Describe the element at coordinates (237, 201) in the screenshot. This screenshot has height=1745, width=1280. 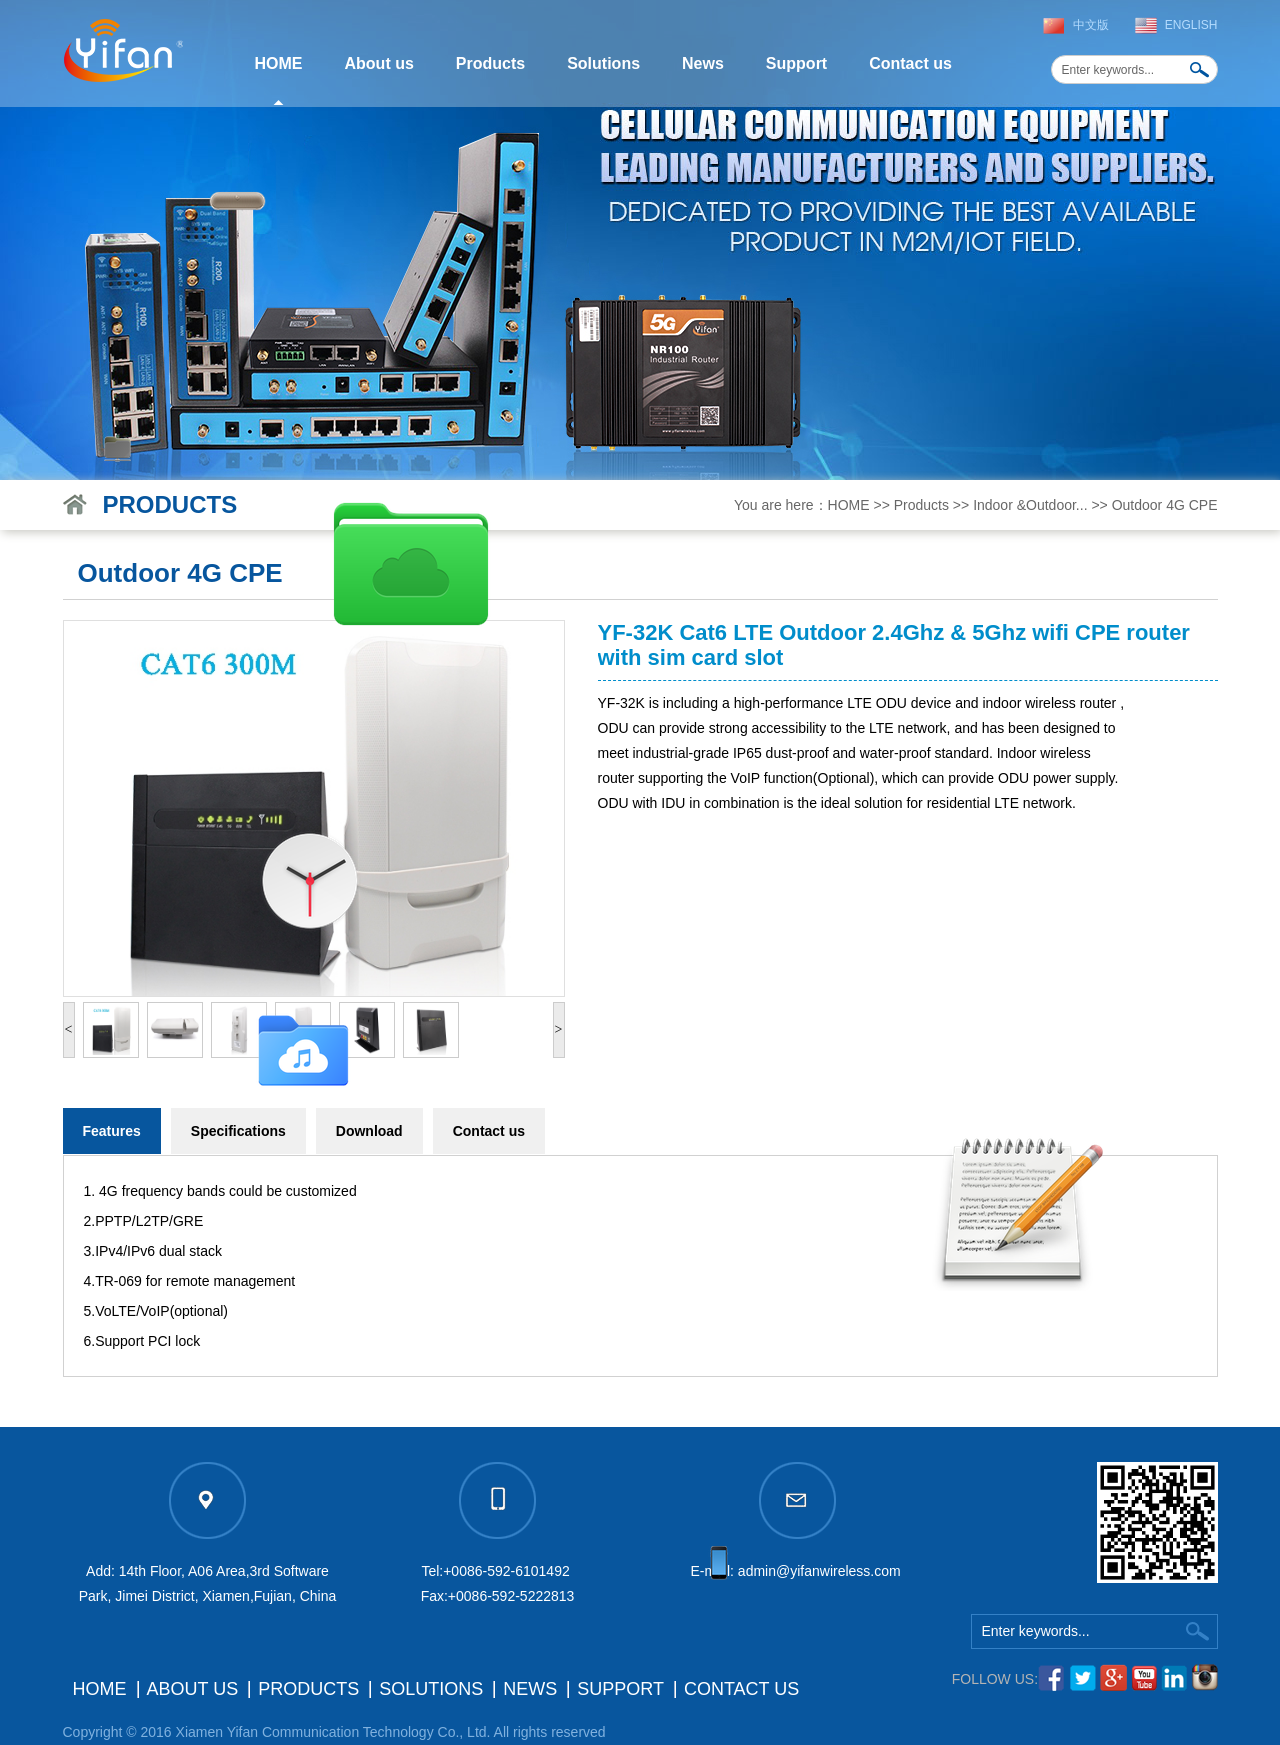
I see `beats pill speaker in champagne color` at that location.